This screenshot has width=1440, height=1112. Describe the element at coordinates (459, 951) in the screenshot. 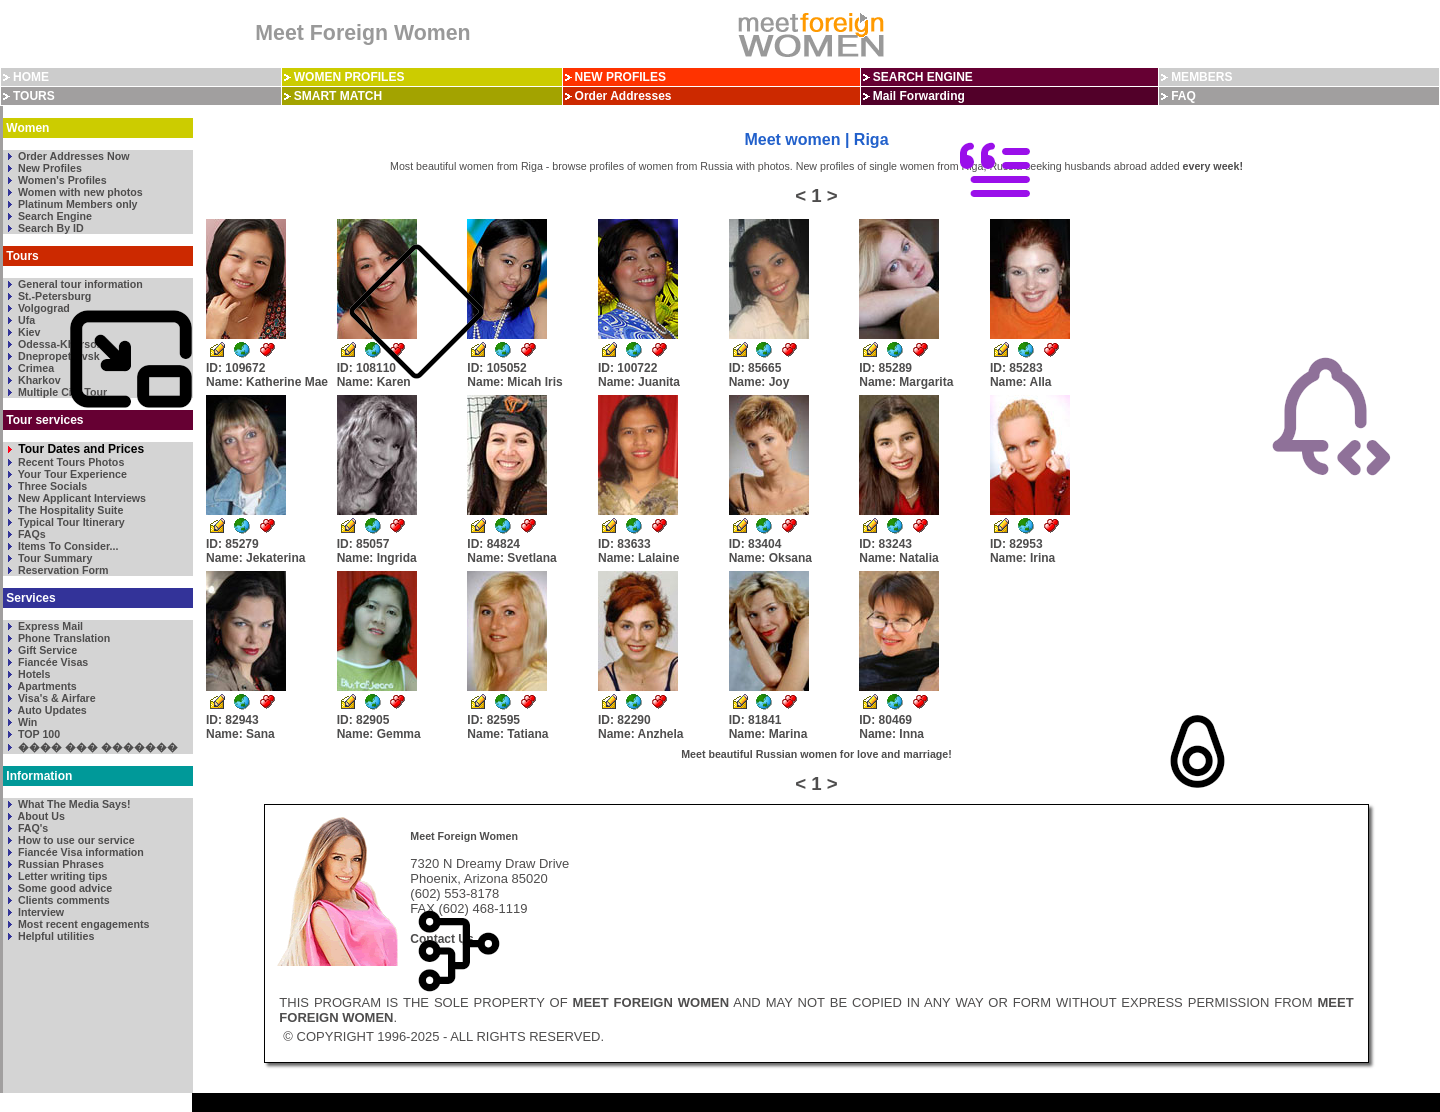

I see `view tournament bracket` at that location.